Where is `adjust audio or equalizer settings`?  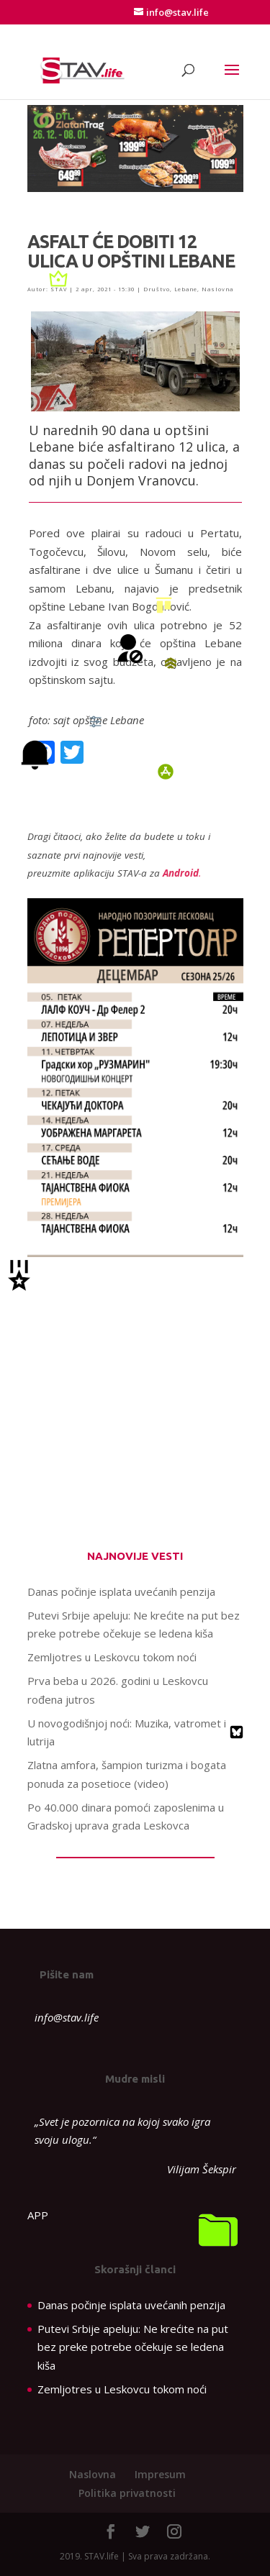
adjust audio or equalizer settings is located at coordinates (95, 721).